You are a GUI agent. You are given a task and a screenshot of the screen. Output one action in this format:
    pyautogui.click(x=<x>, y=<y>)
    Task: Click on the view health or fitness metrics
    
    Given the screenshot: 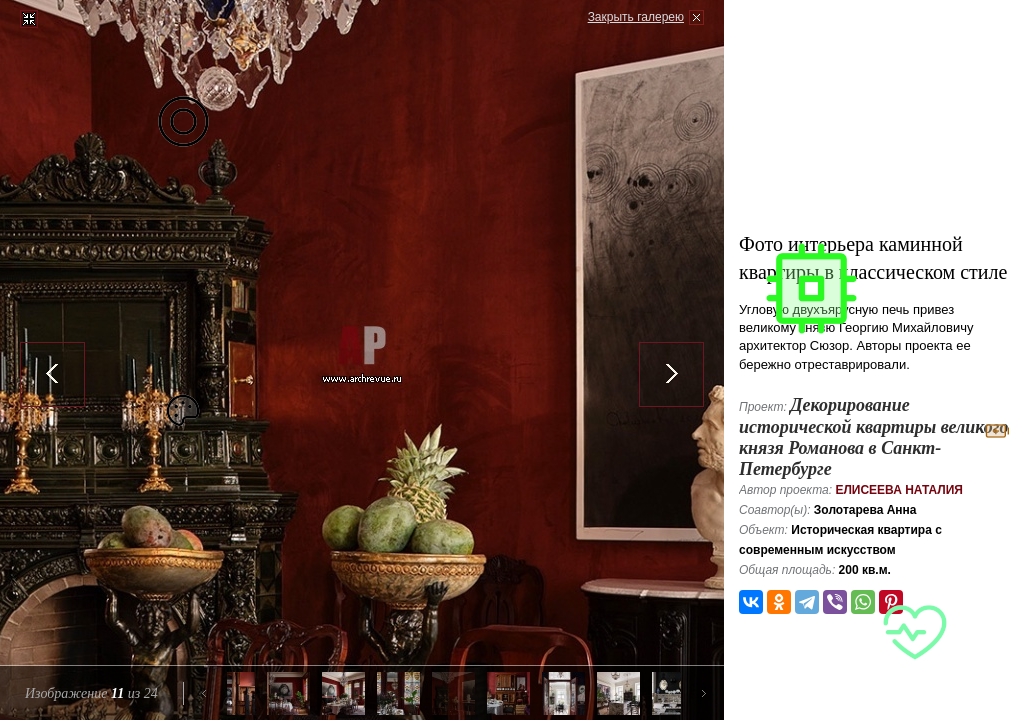 What is the action you would take?
    pyautogui.click(x=915, y=630)
    